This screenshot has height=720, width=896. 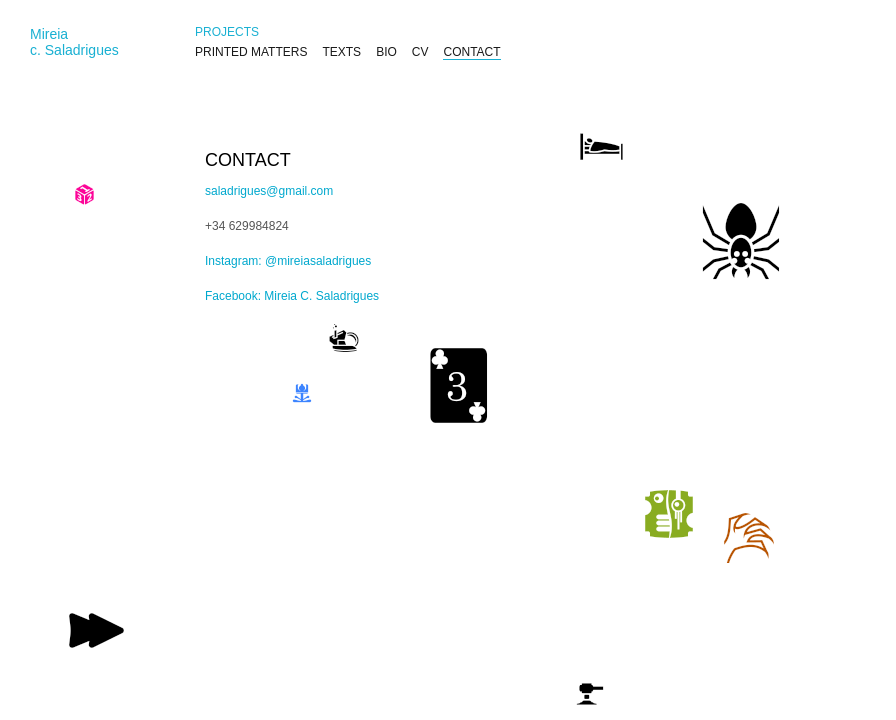 What do you see at coordinates (749, 538) in the screenshot?
I see `activate shadow grasp ability` at bounding box center [749, 538].